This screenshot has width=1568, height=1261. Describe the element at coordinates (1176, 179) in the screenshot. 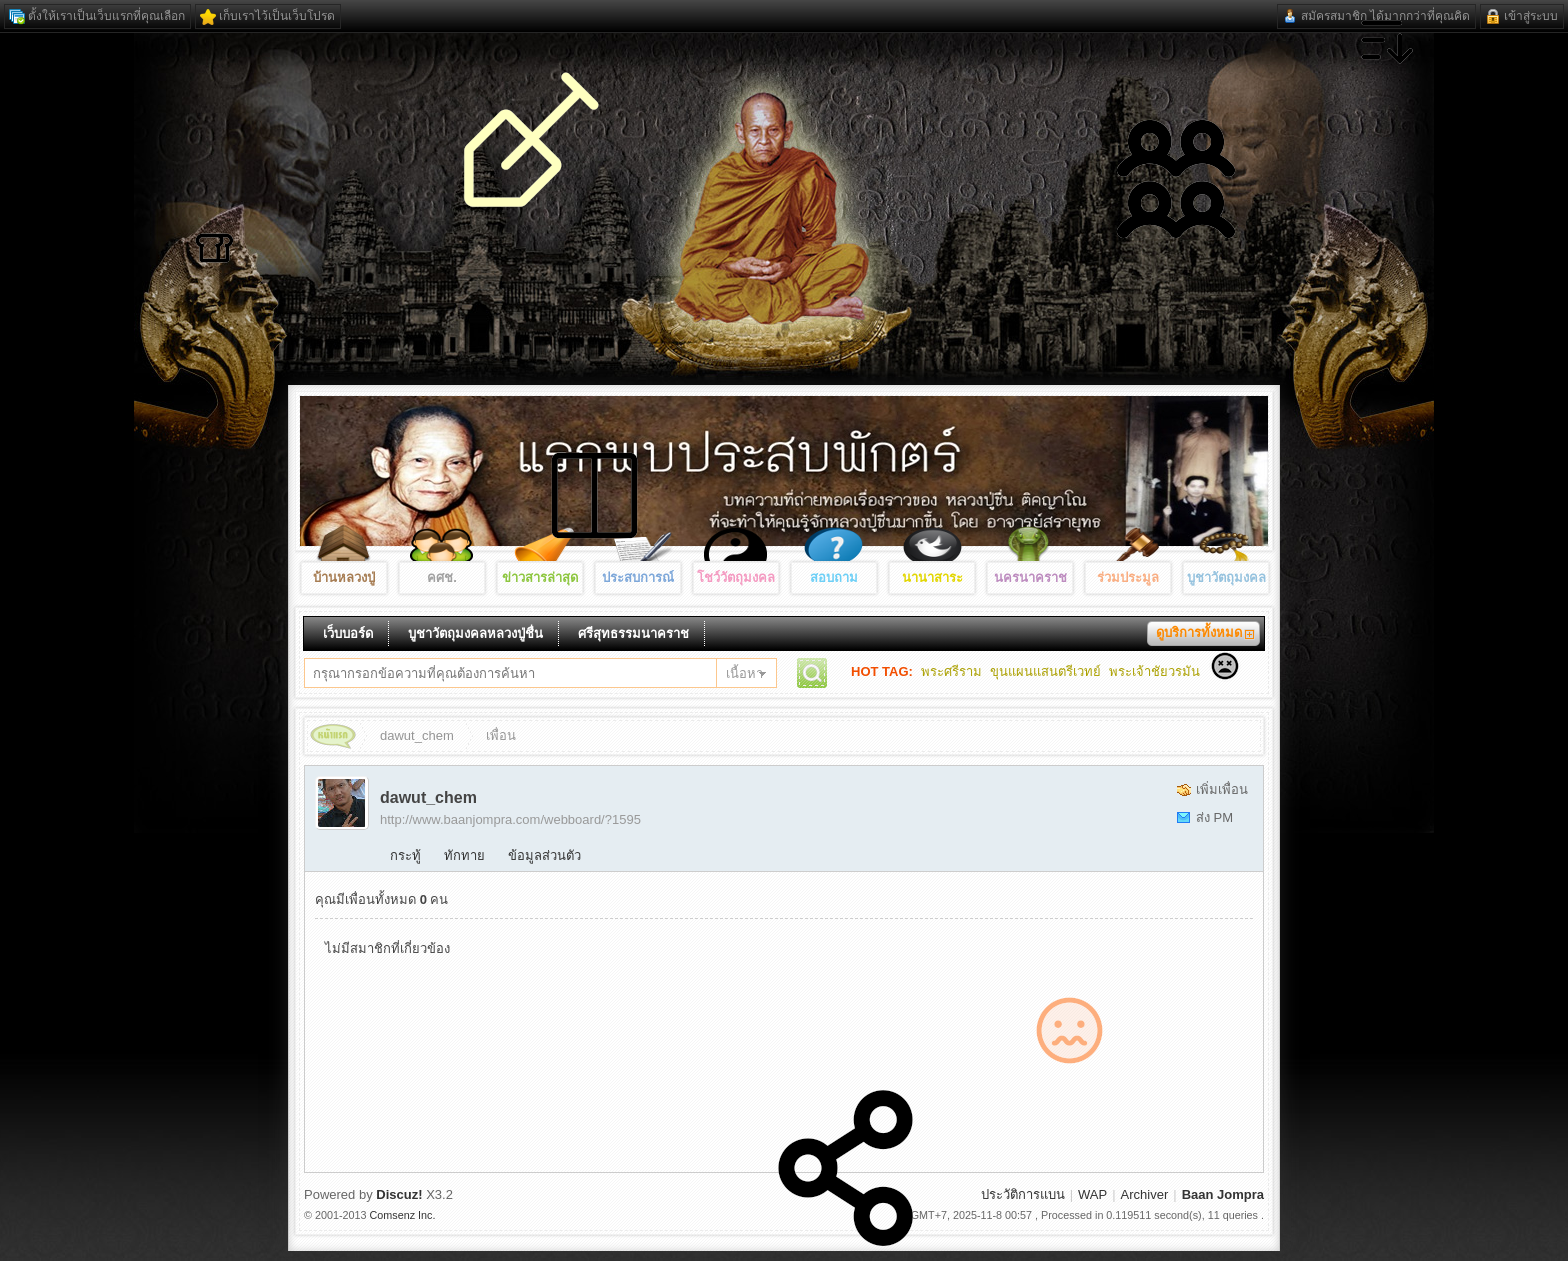

I see `view all team members` at that location.